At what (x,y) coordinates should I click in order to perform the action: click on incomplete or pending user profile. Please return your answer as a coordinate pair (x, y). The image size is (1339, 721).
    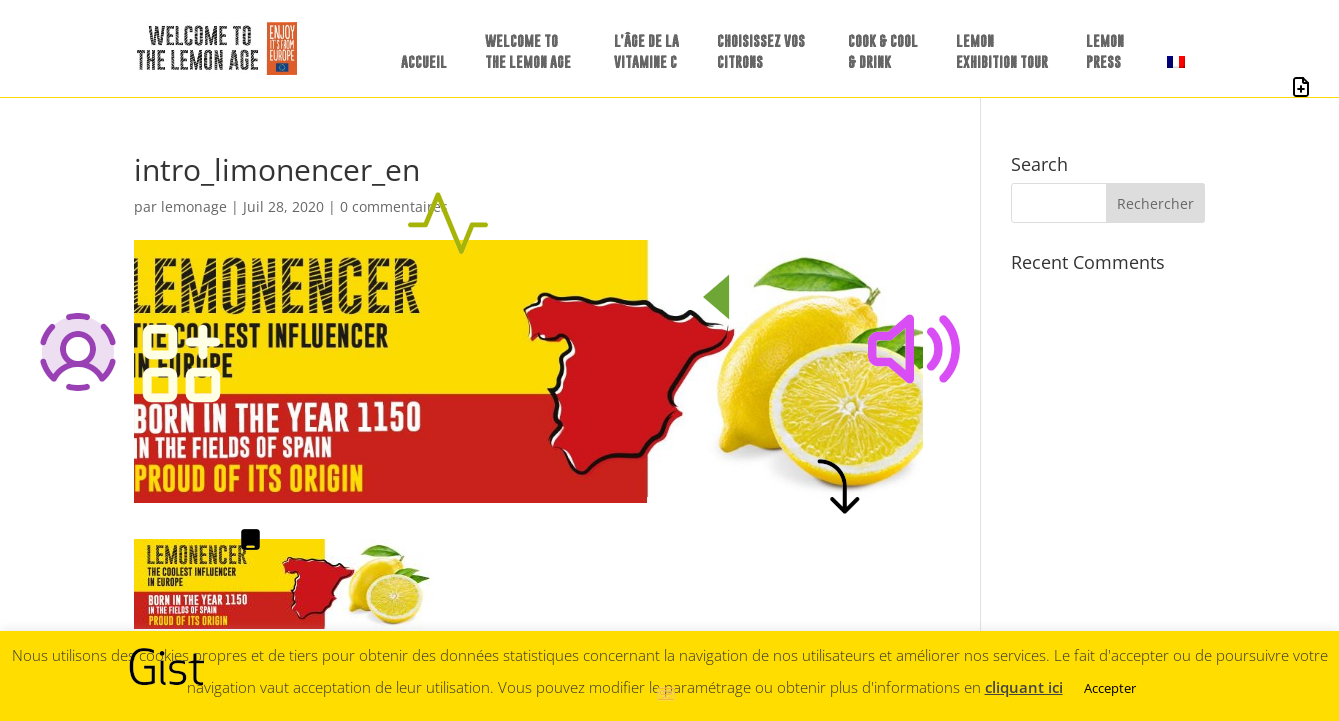
    Looking at the image, I should click on (78, 352).